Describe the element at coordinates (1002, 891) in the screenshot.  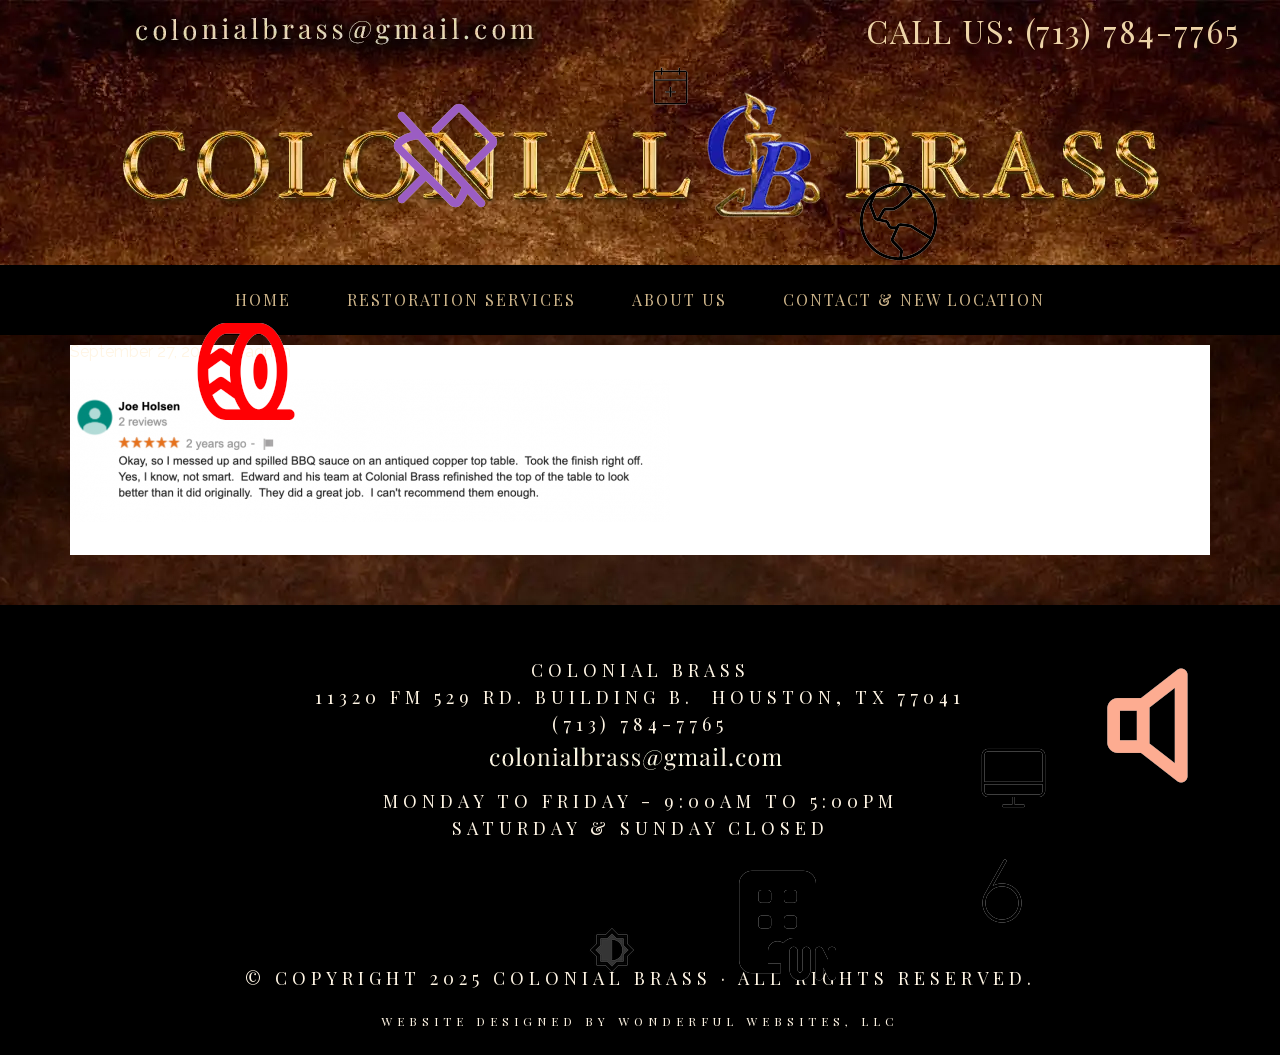
I see `indicates the number six in a list or sequence` at that location.